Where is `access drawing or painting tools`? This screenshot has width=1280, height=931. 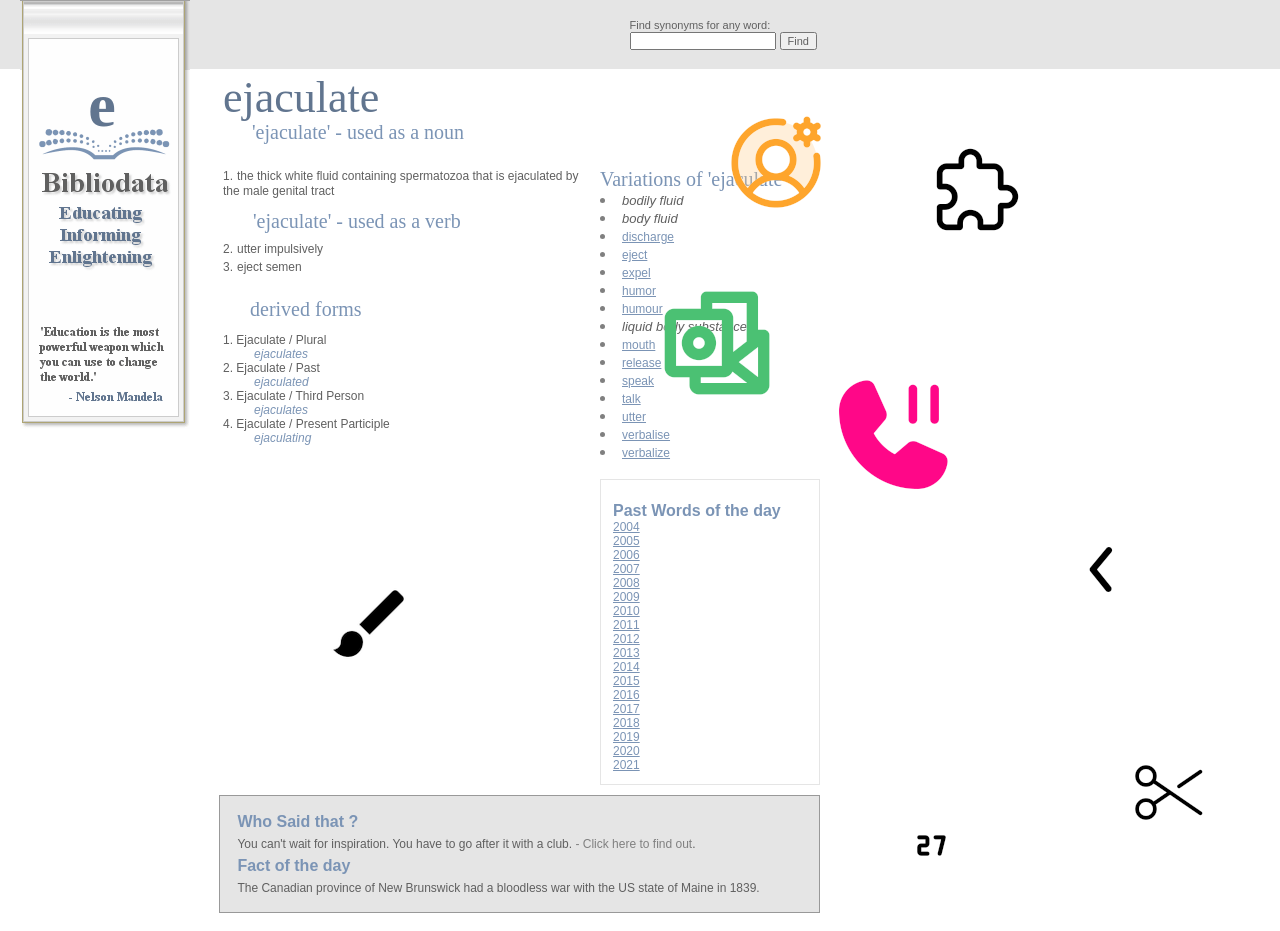 access drawing or painting tools is located at coordinates (370, 623).